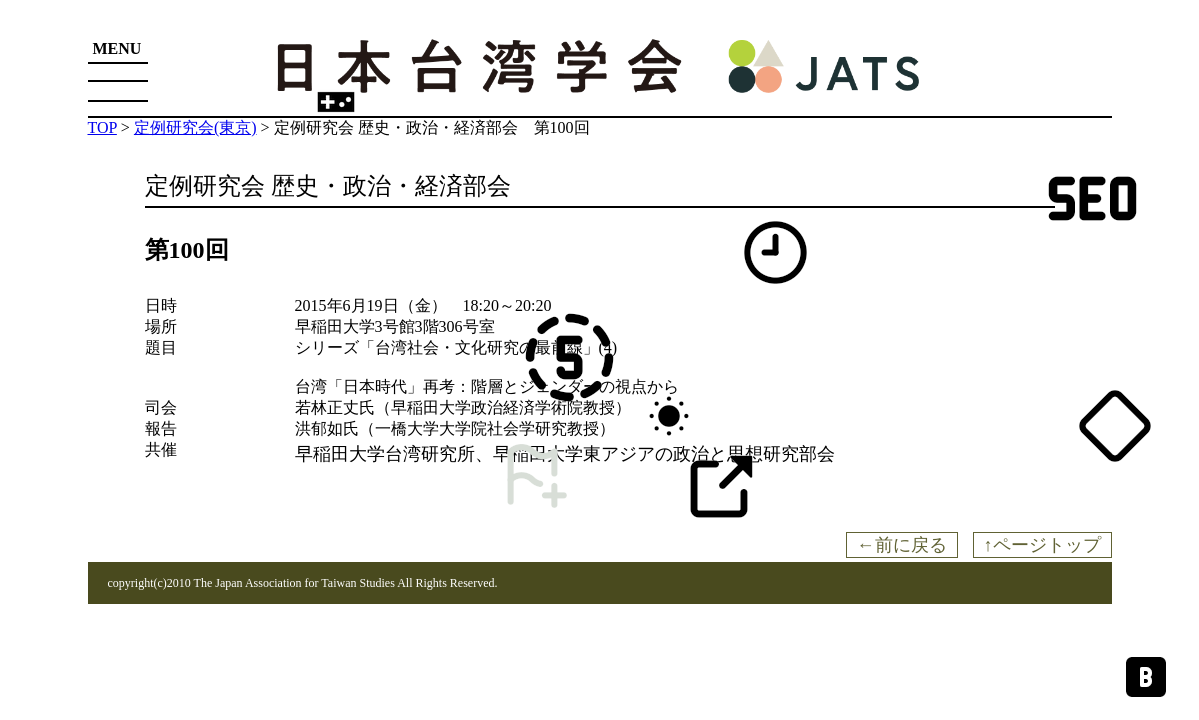  What do you see at coordinates (336, 102) in the screenshot?
I see `access gaming features or settings` at bounding box center [336, 102].